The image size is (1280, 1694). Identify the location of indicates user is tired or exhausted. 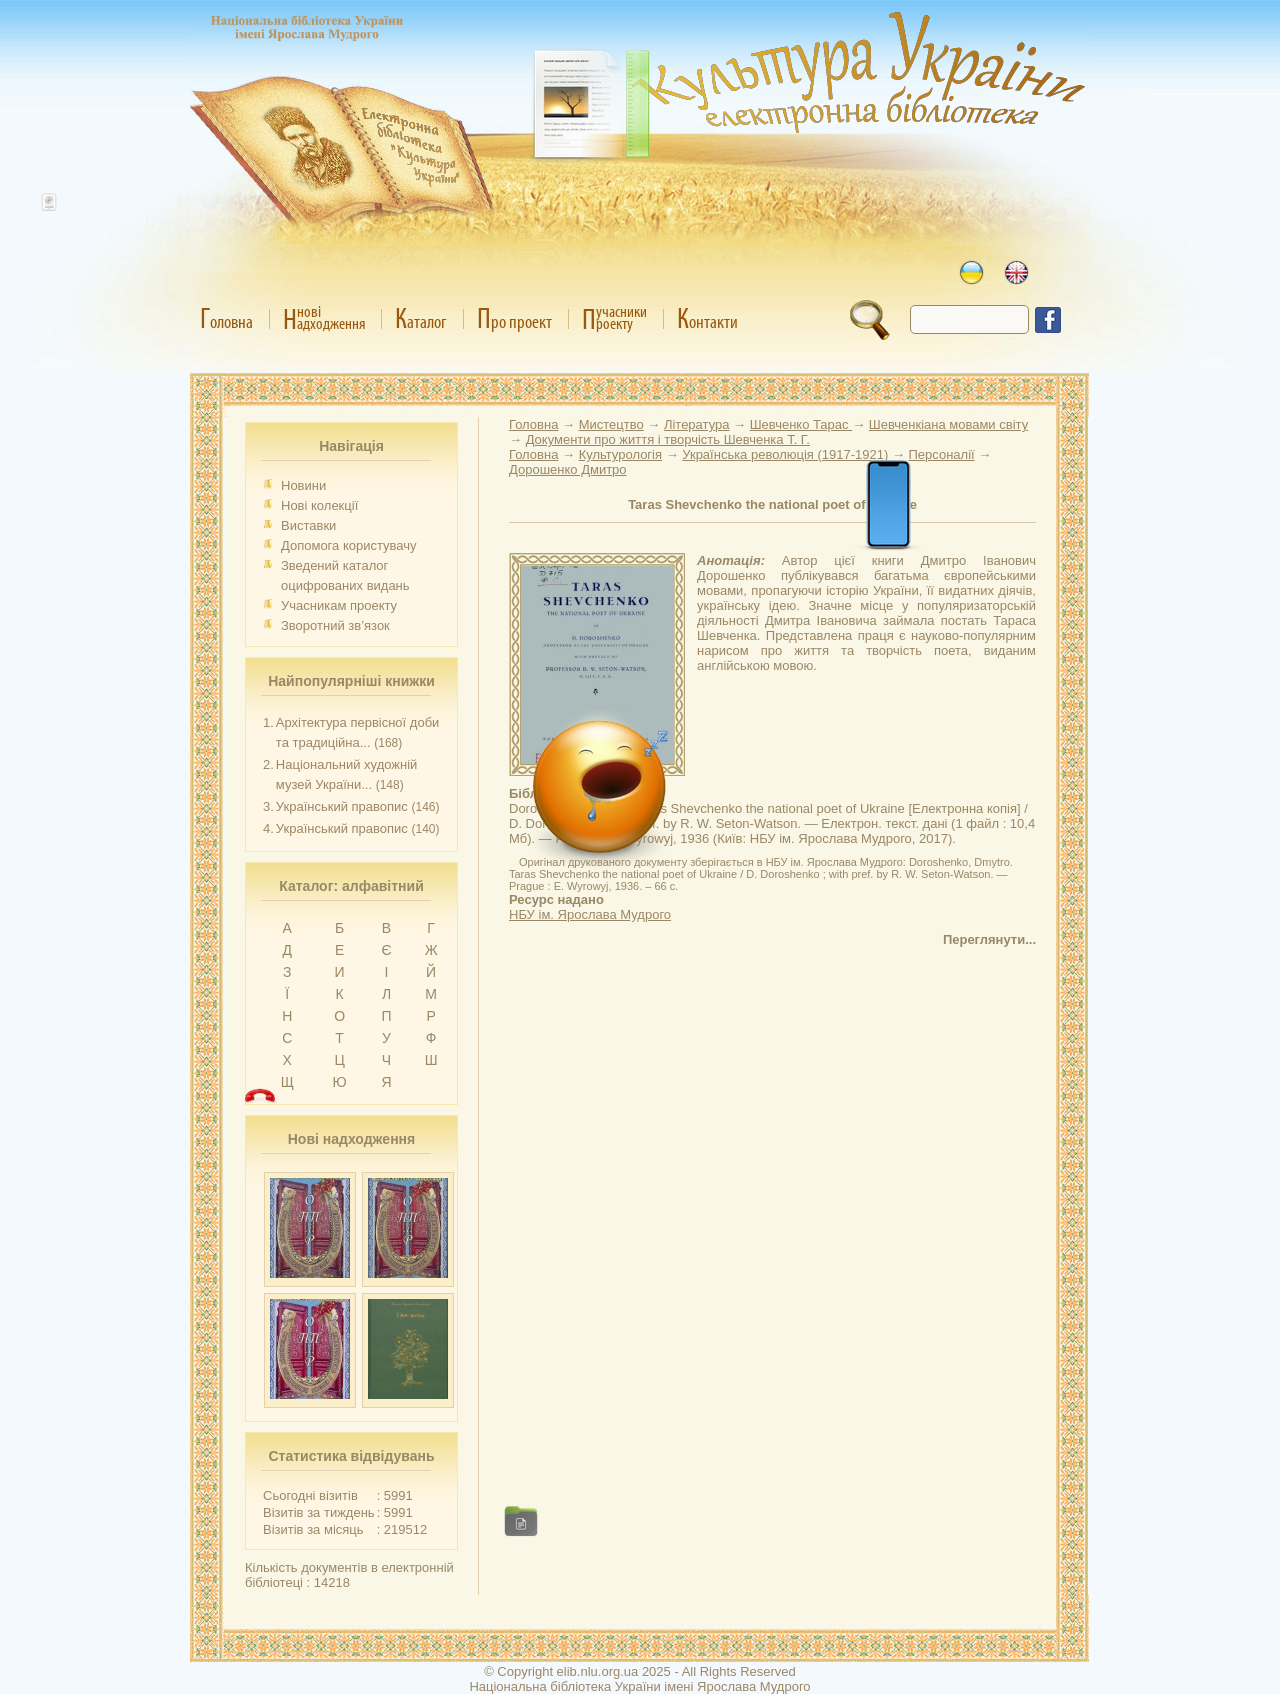
(600, 793).